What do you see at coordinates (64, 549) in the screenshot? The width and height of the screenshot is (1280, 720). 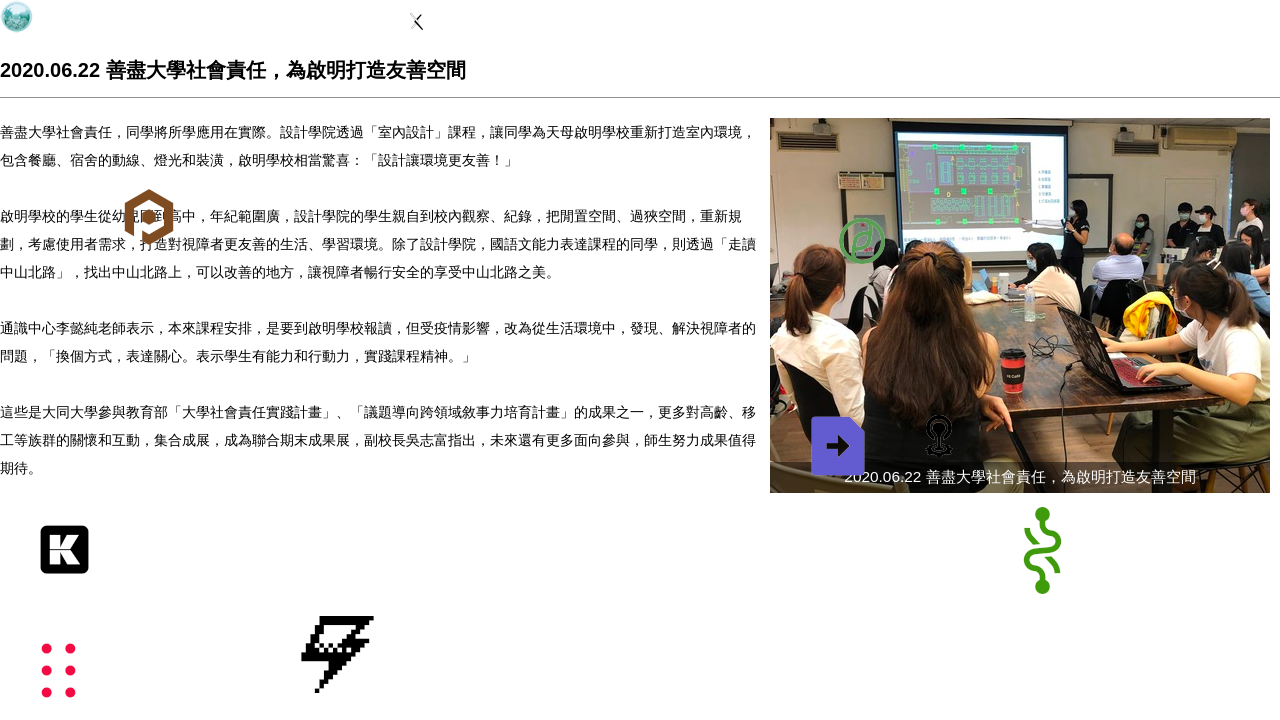 I see `korvue brand logo` at bounding box center [64, 549].